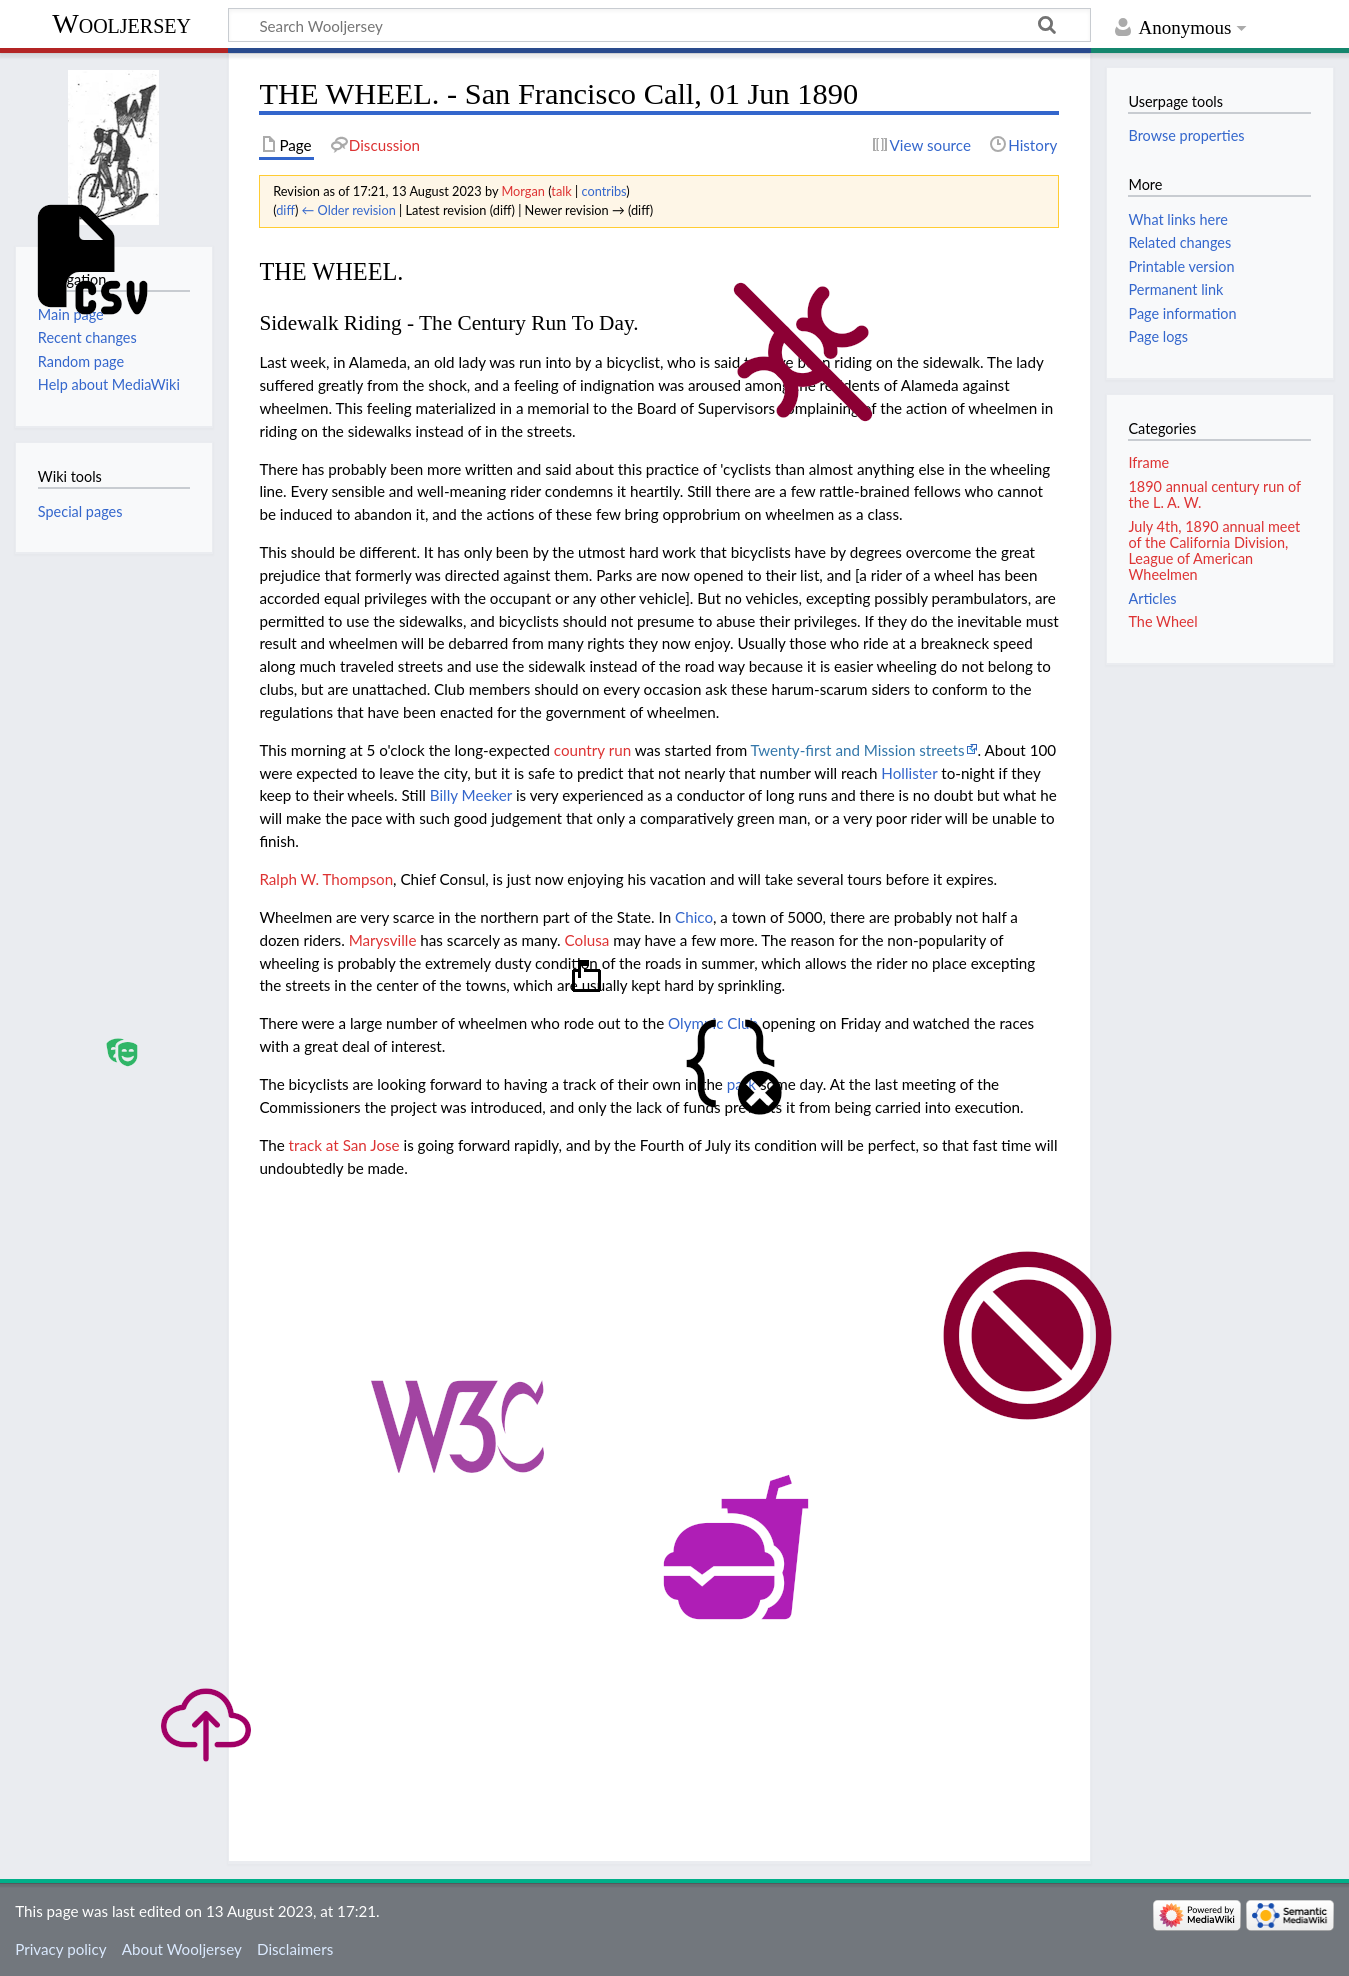 The width and height of the screenshot is (1349, 1976). What do you see at coordinates (736, 1547) in the screenshot?
I see `browse nearby fast food restaurants` at bounding box center [736, 1547].